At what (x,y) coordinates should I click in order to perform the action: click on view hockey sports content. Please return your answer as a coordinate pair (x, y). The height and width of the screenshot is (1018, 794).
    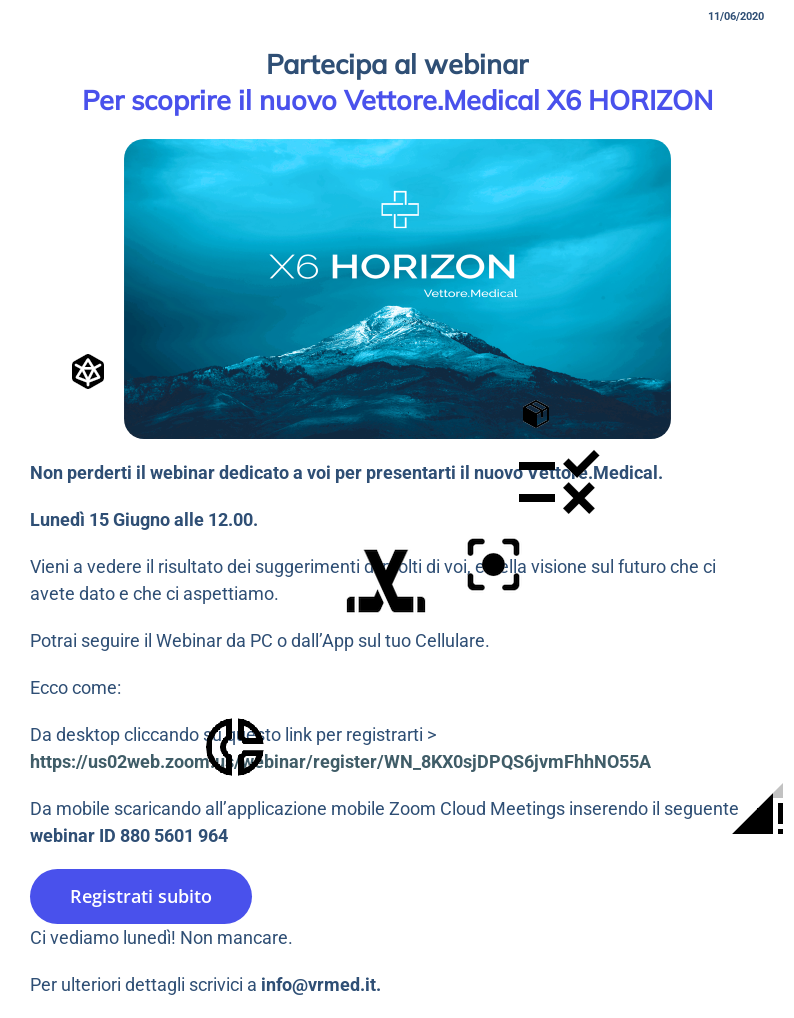
    Looking at the image, I should click on (386, 581).